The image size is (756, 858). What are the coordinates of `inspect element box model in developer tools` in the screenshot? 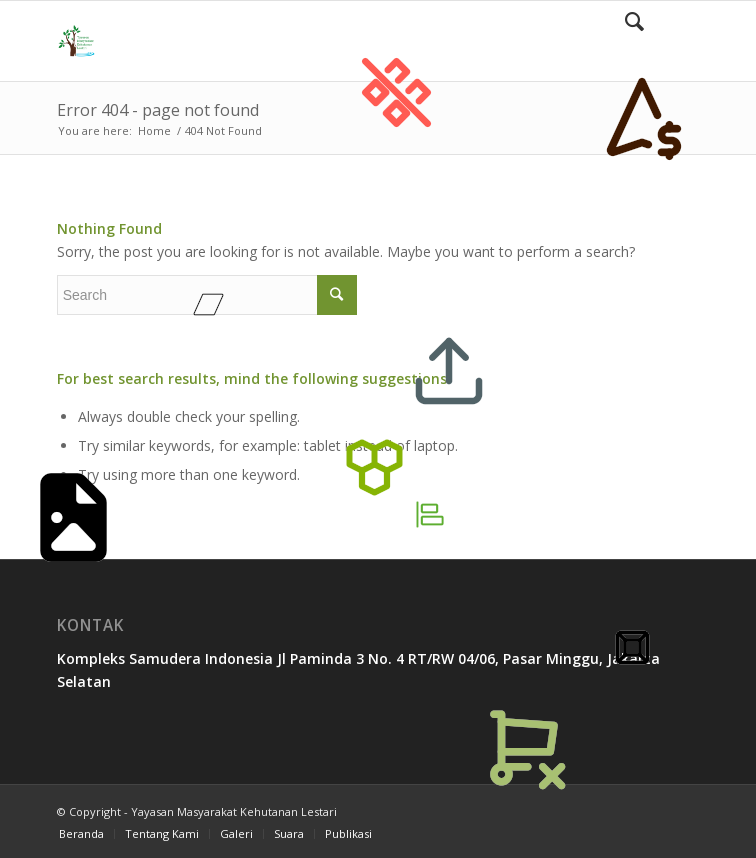 It's located at (632, 647).